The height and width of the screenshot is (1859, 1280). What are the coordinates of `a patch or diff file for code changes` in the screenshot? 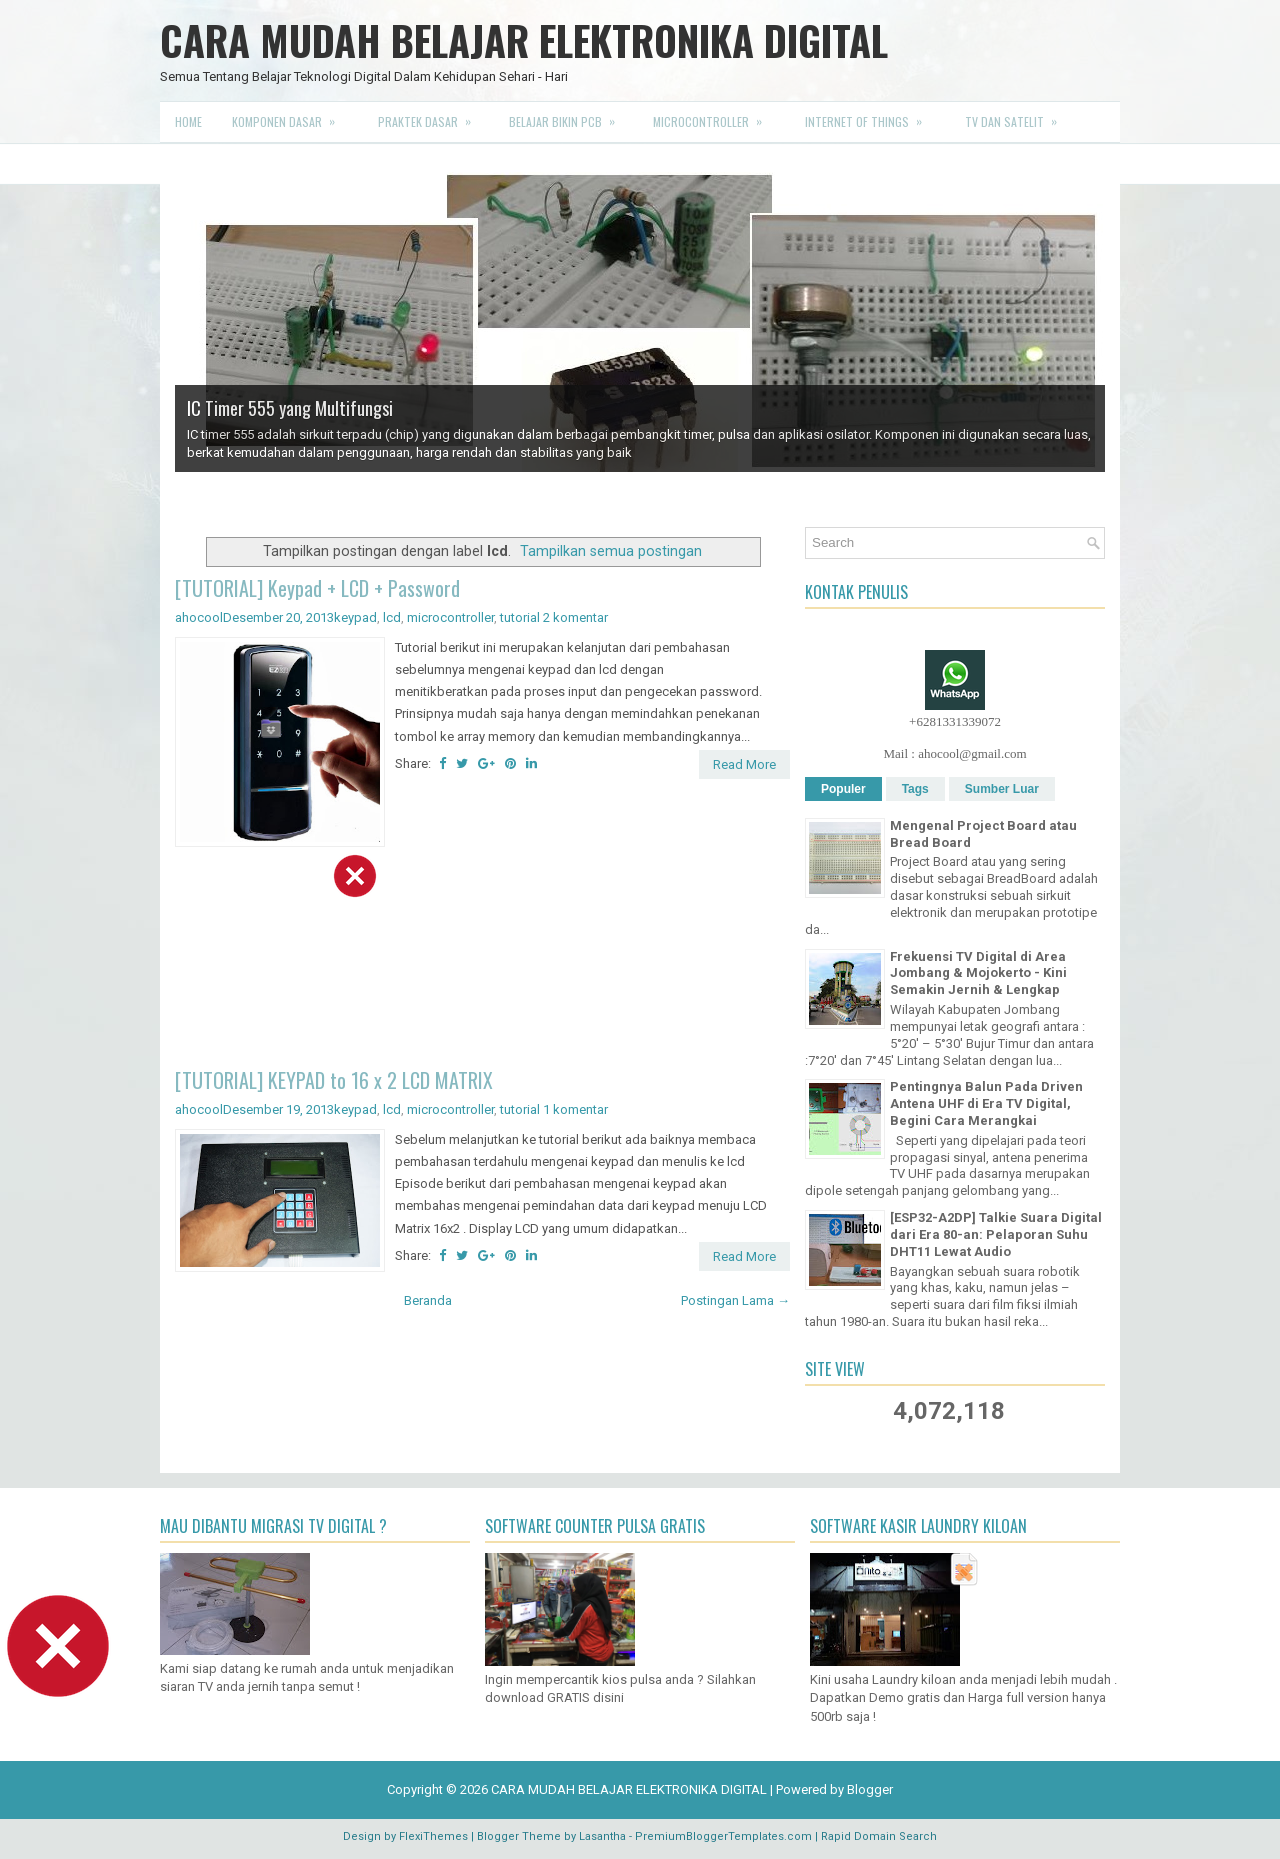 It's located at (964, 1569).